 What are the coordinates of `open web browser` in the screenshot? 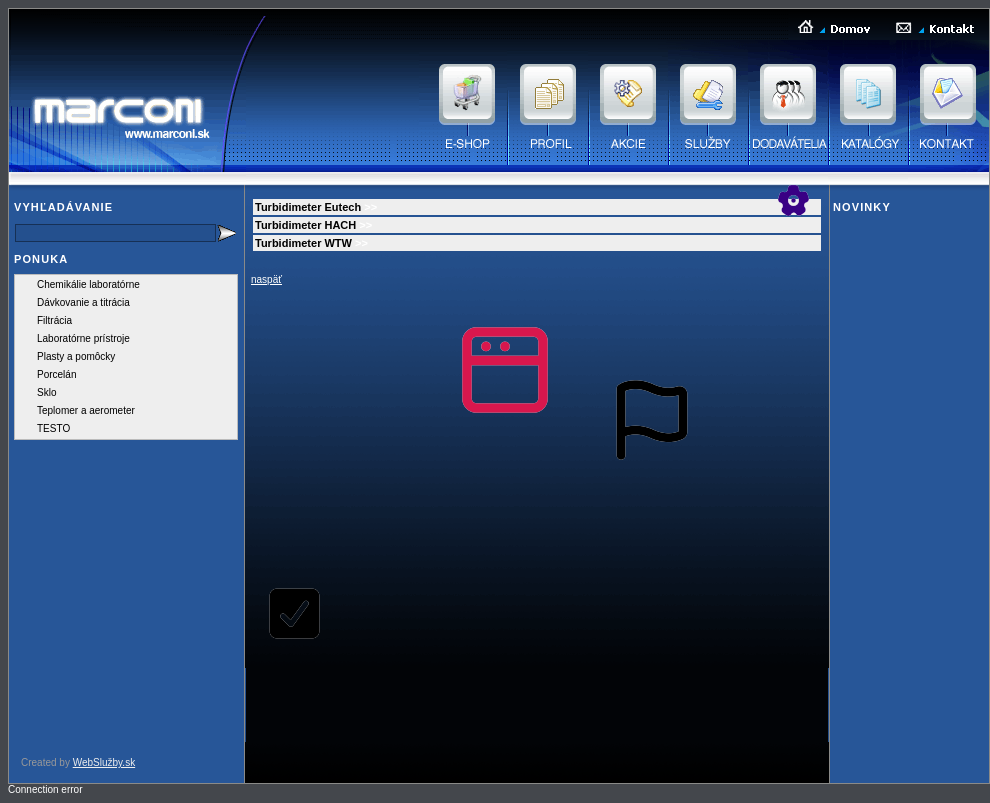 It's located at (505, 370).